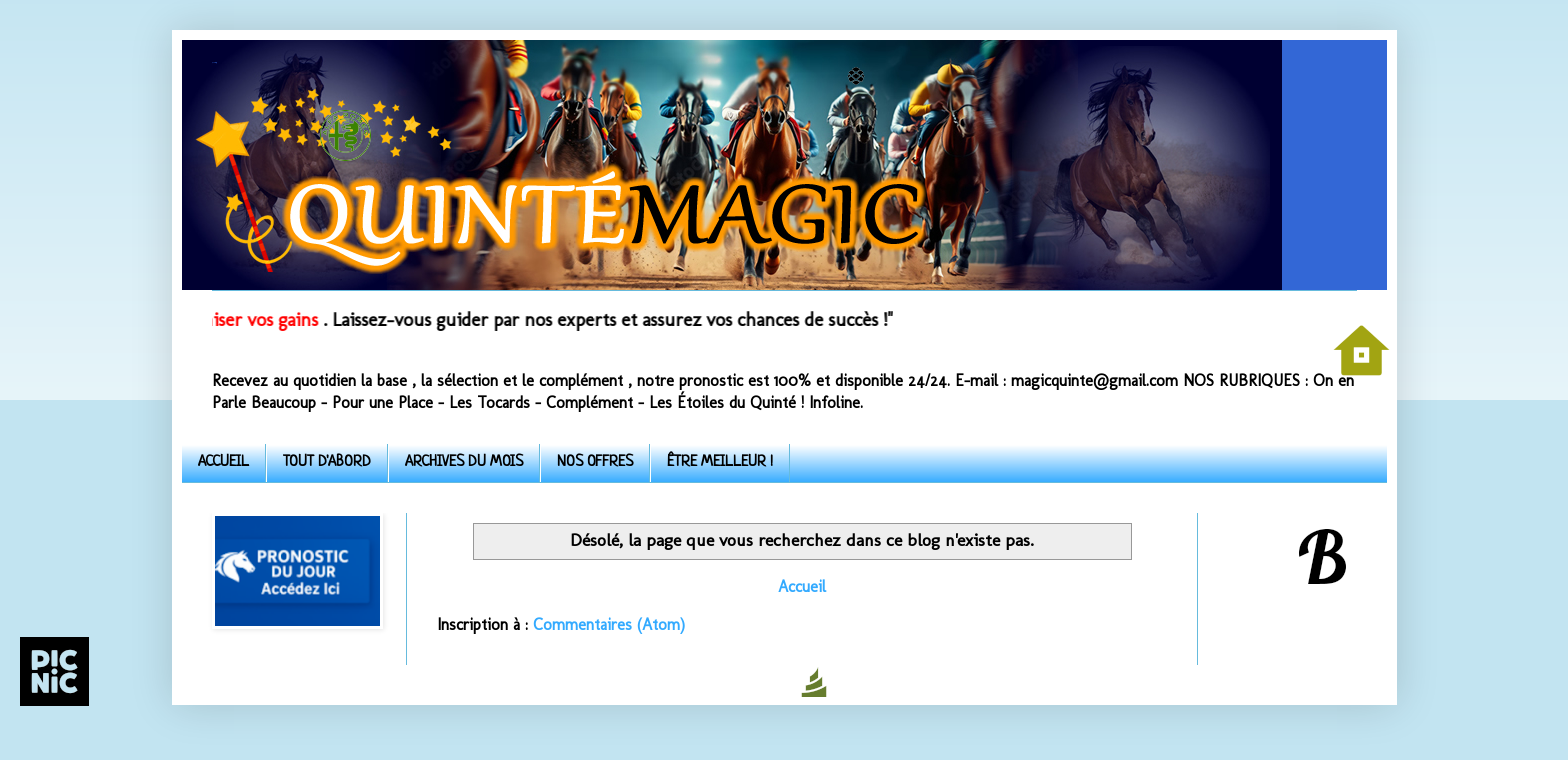 Image resolution: width=1568 pixels, height=760 pixels. Describe the element at coordinates (856, 76) in the screenshot. I see `RedwoodJS framework logo` at that location.